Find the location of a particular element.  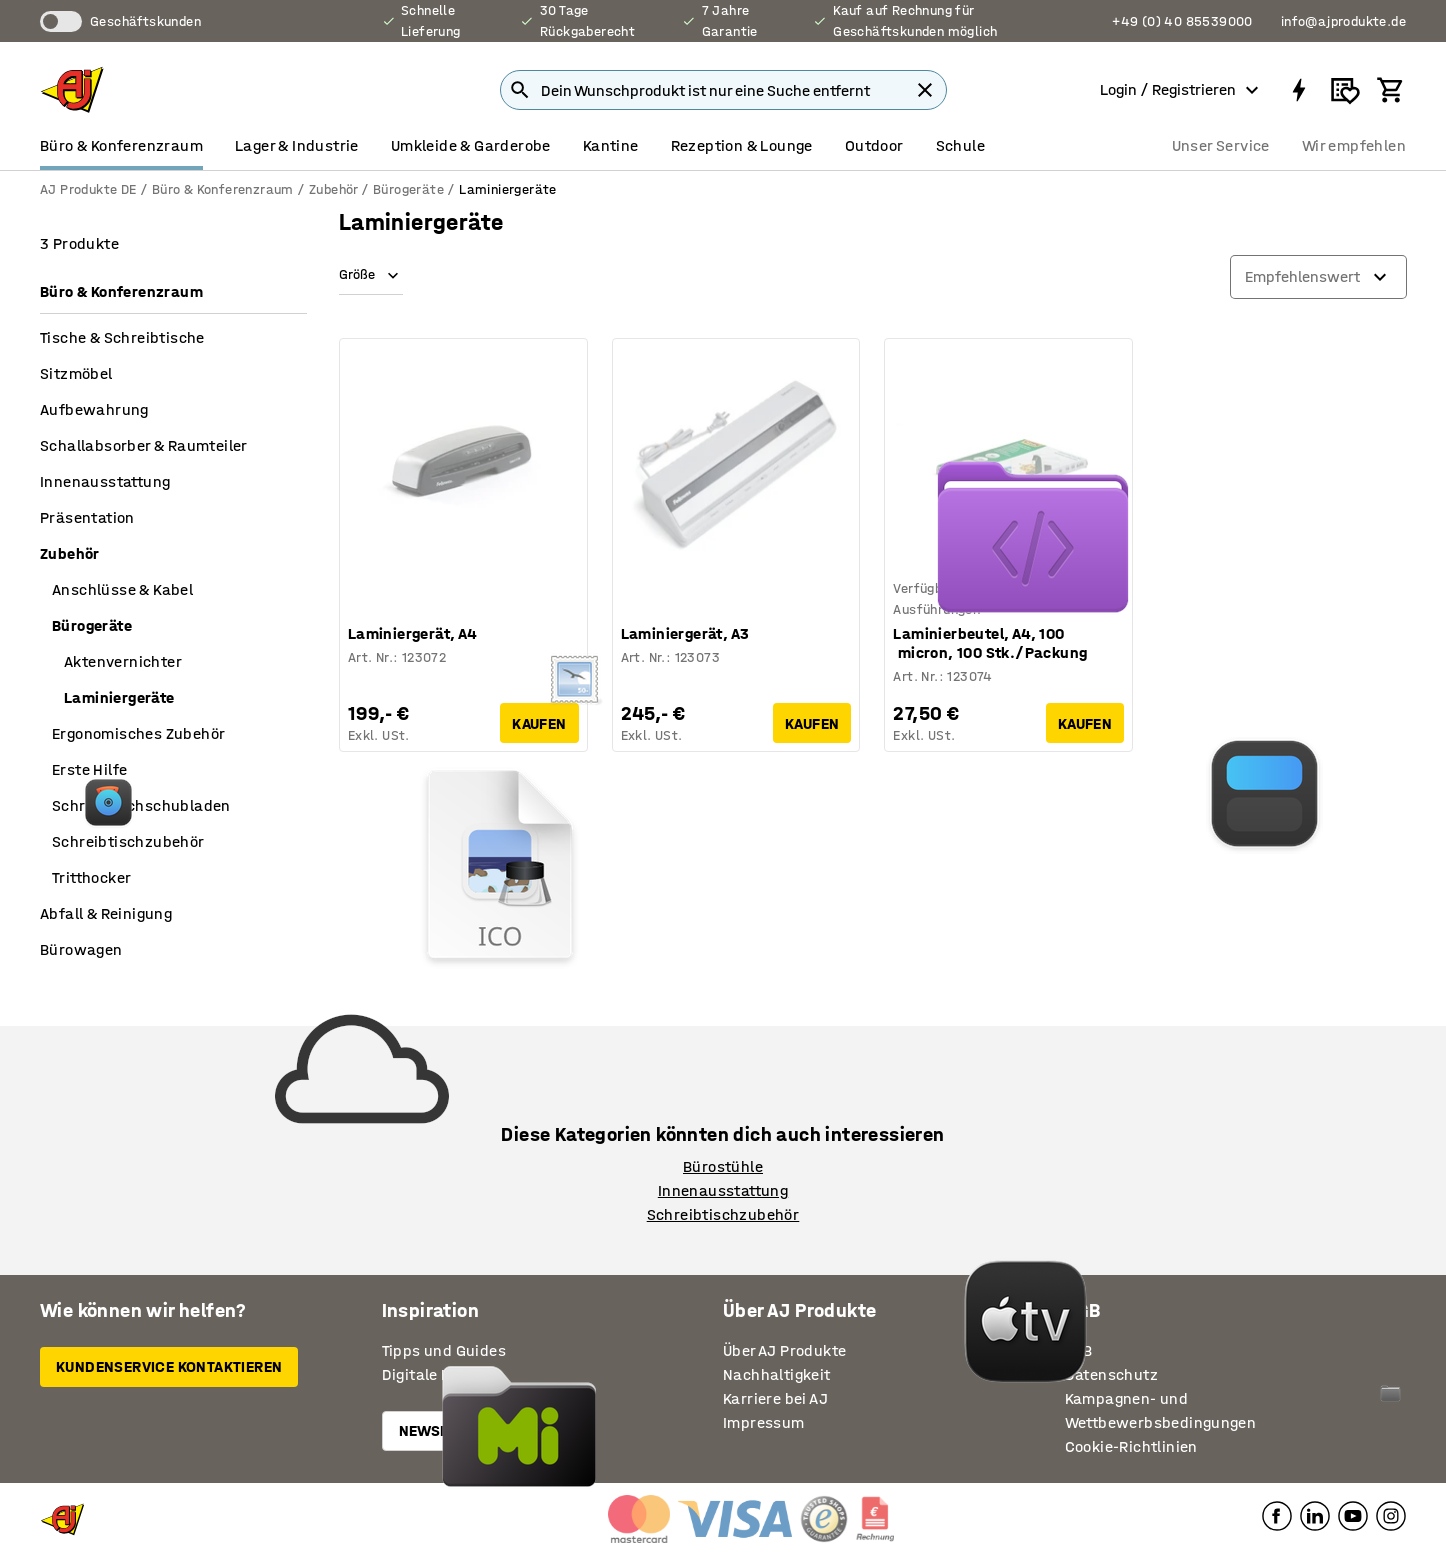

send an email message is located at coordinates (574, 680).